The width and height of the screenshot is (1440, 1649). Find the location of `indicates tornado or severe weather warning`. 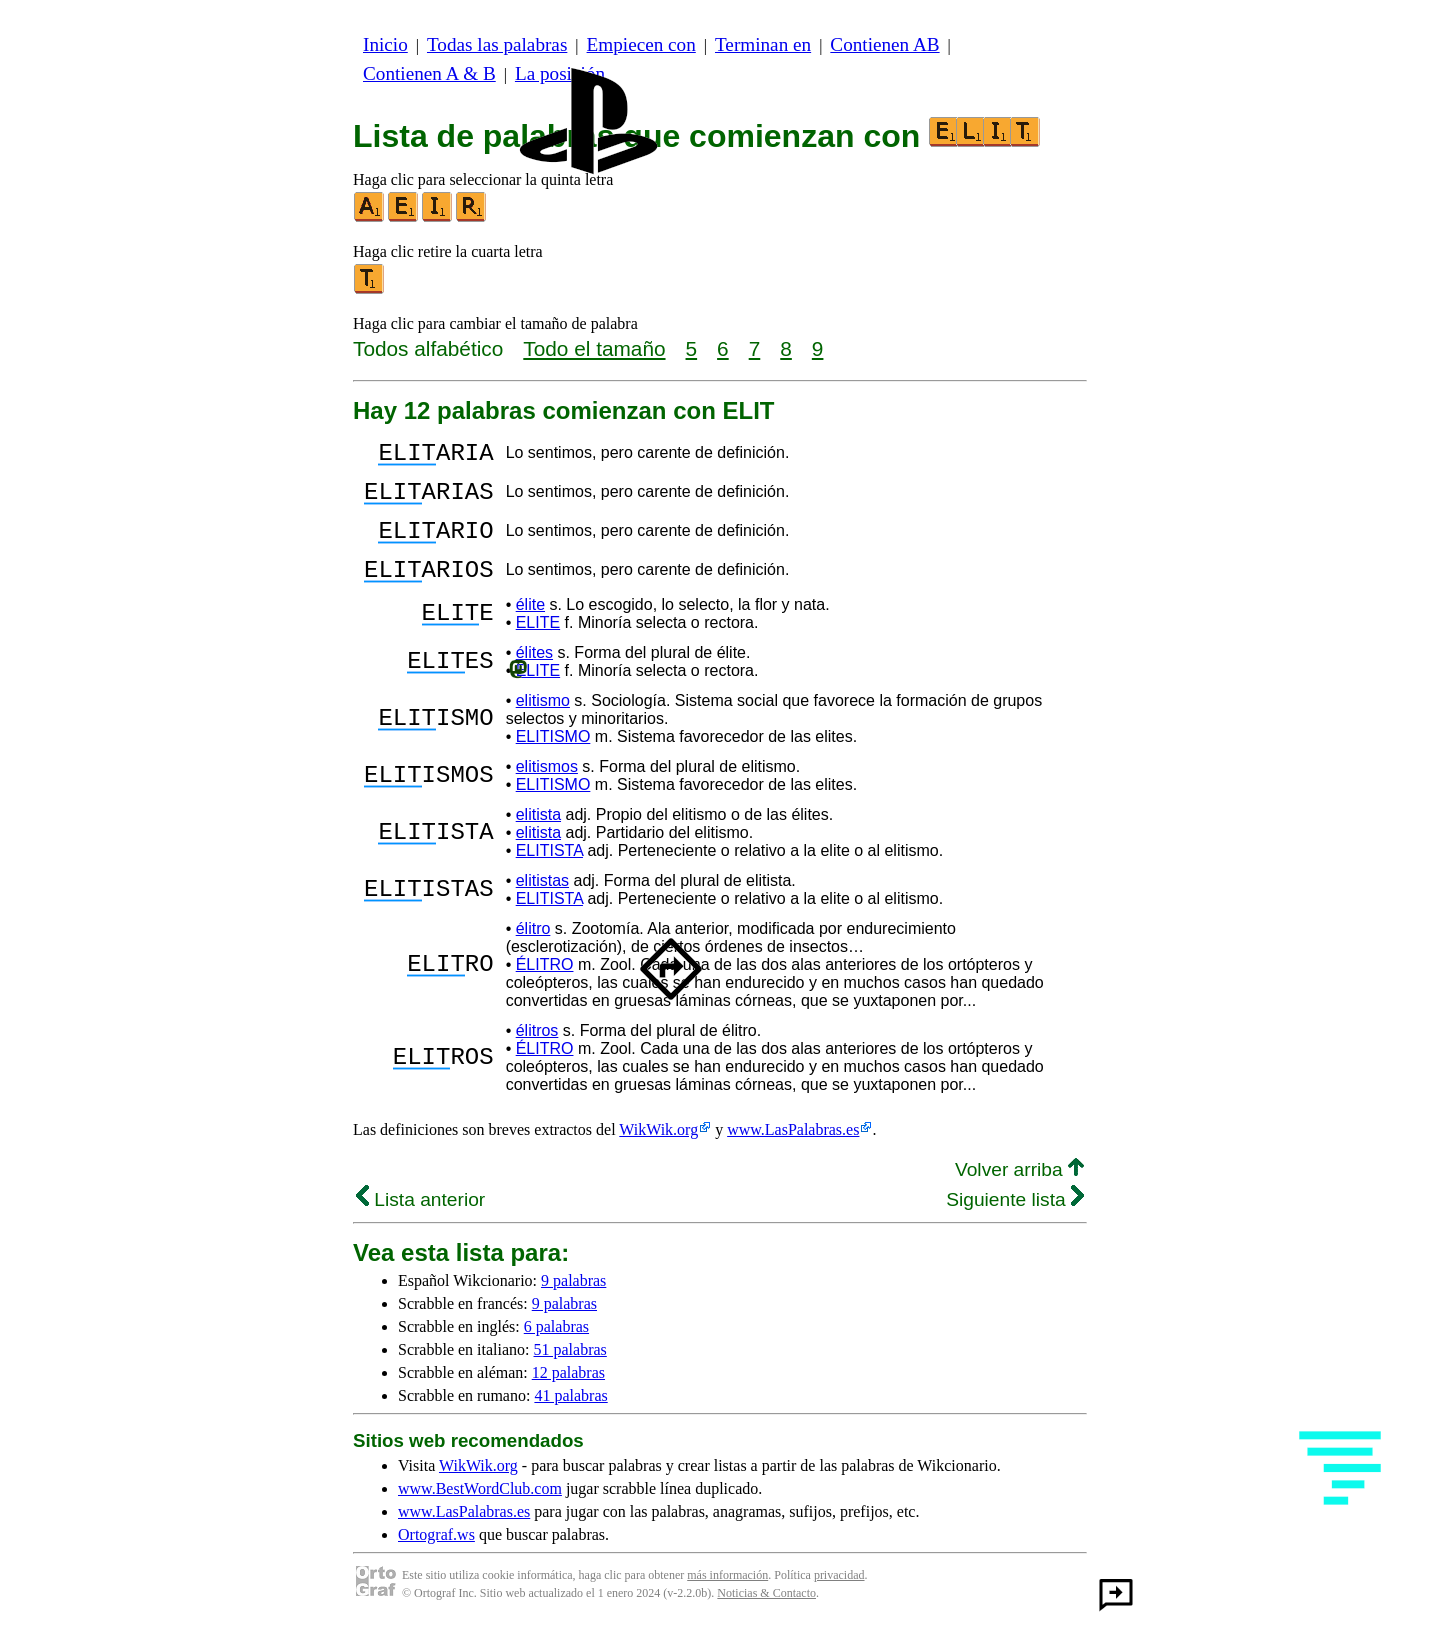

indicates tornado or severe weather warning is located at coordinates (1340, 1468).